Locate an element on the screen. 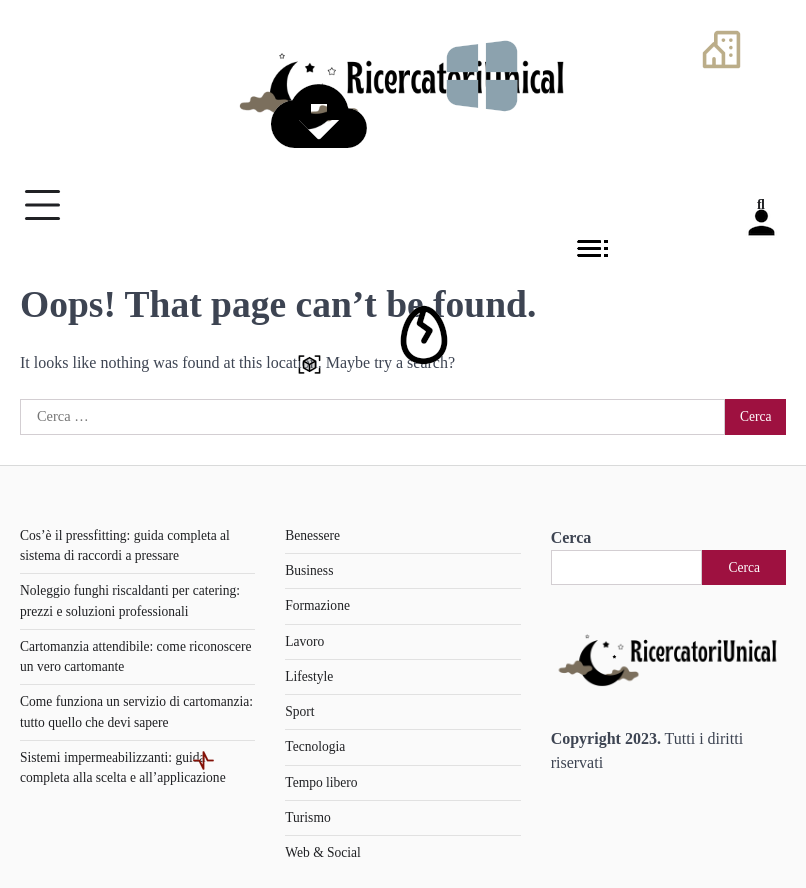 This screenshot has height=888, width=806. indicates a broken or damaged item is located at coordinates (424, 335).